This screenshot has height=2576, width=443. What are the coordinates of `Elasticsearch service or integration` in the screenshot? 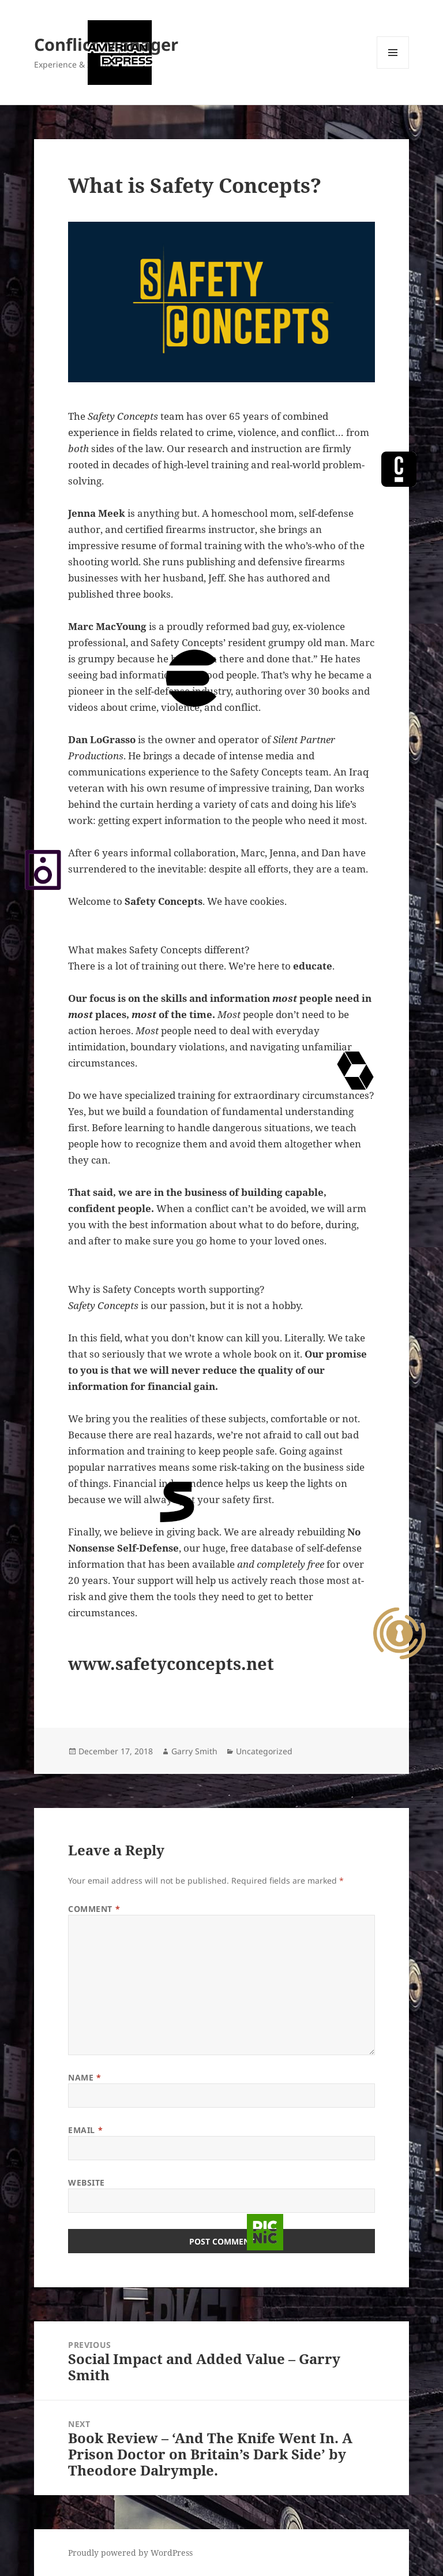 It's located at (191, 678).